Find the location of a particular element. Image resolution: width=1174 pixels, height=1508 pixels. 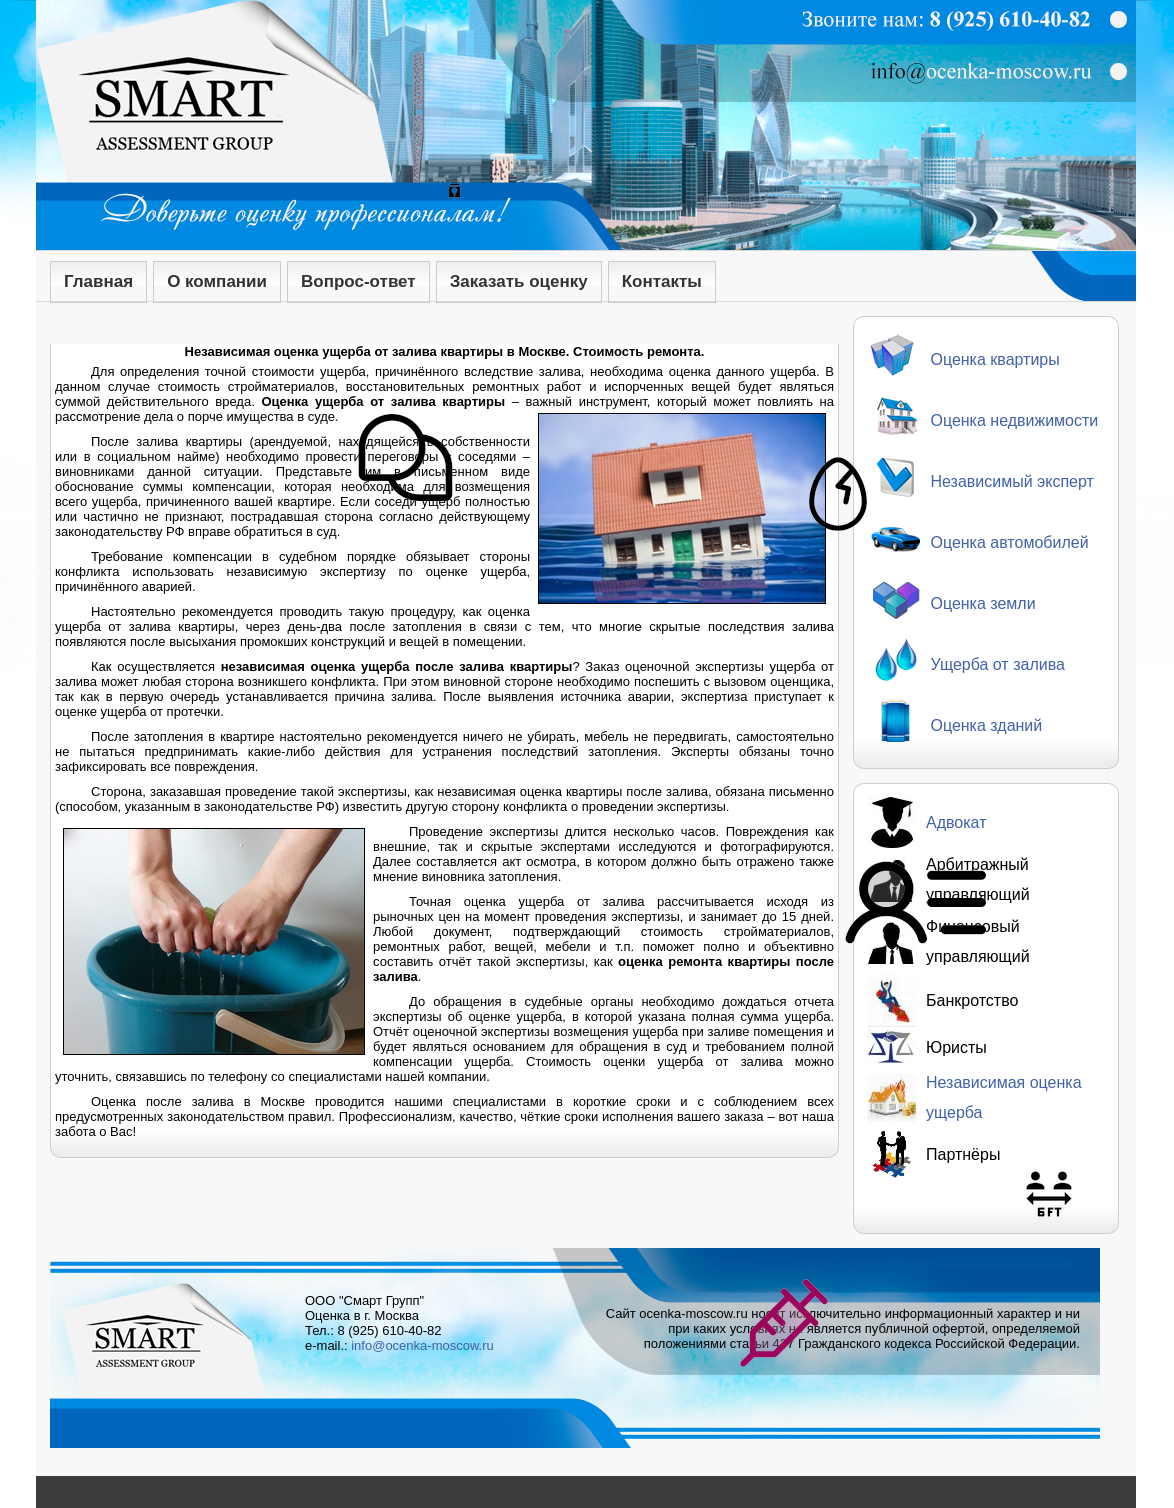

view user directory or contact list is located at coordinates (913, 902).